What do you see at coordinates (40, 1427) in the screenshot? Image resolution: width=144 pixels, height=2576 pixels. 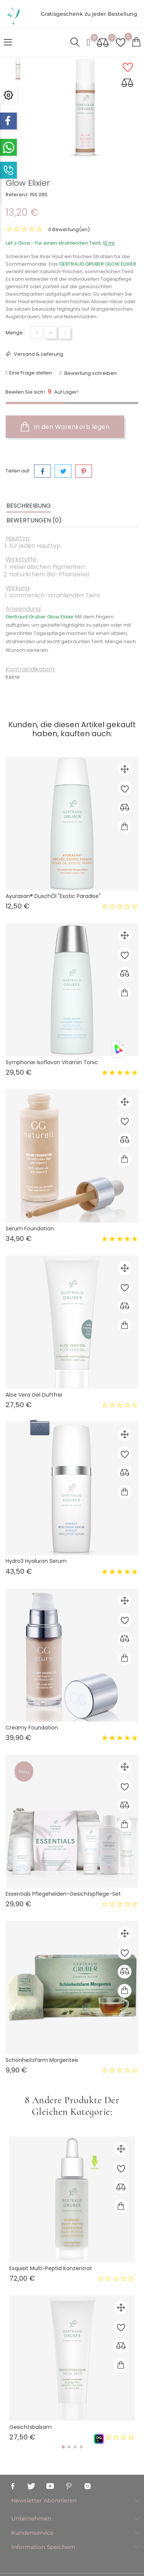 I see `access public or shared files folder` at bounding box center [40, 1427].